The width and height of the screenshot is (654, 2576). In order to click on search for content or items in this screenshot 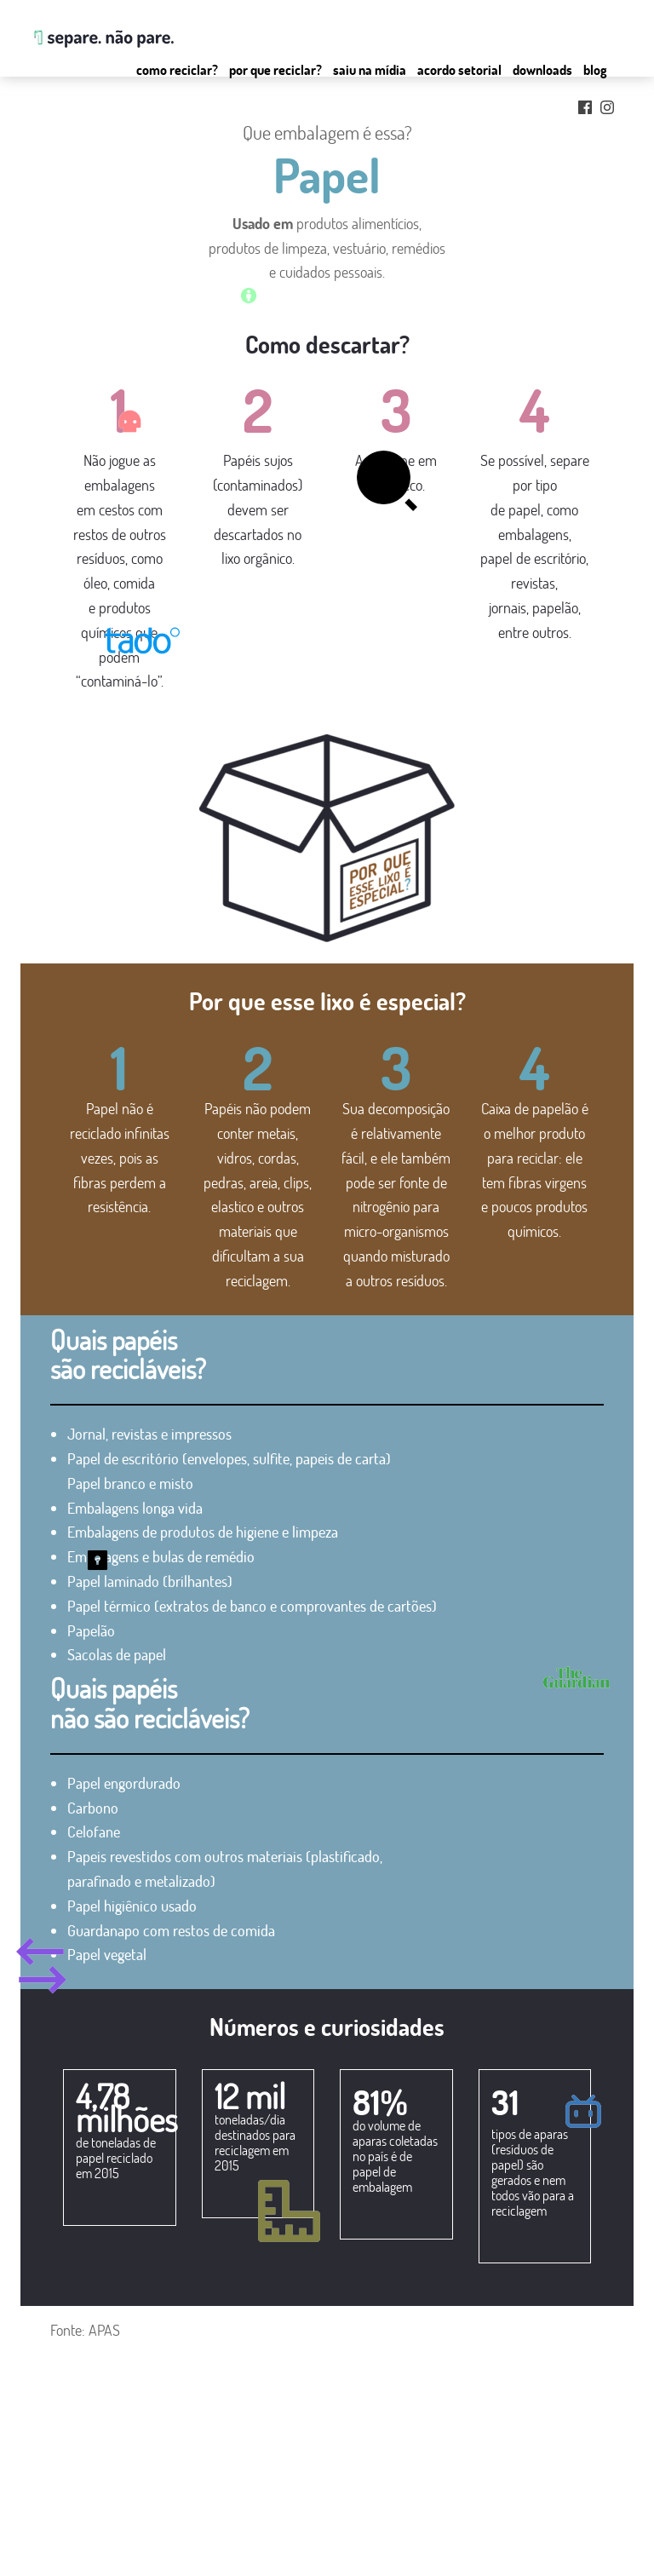, I will do `click(387, 480)`.